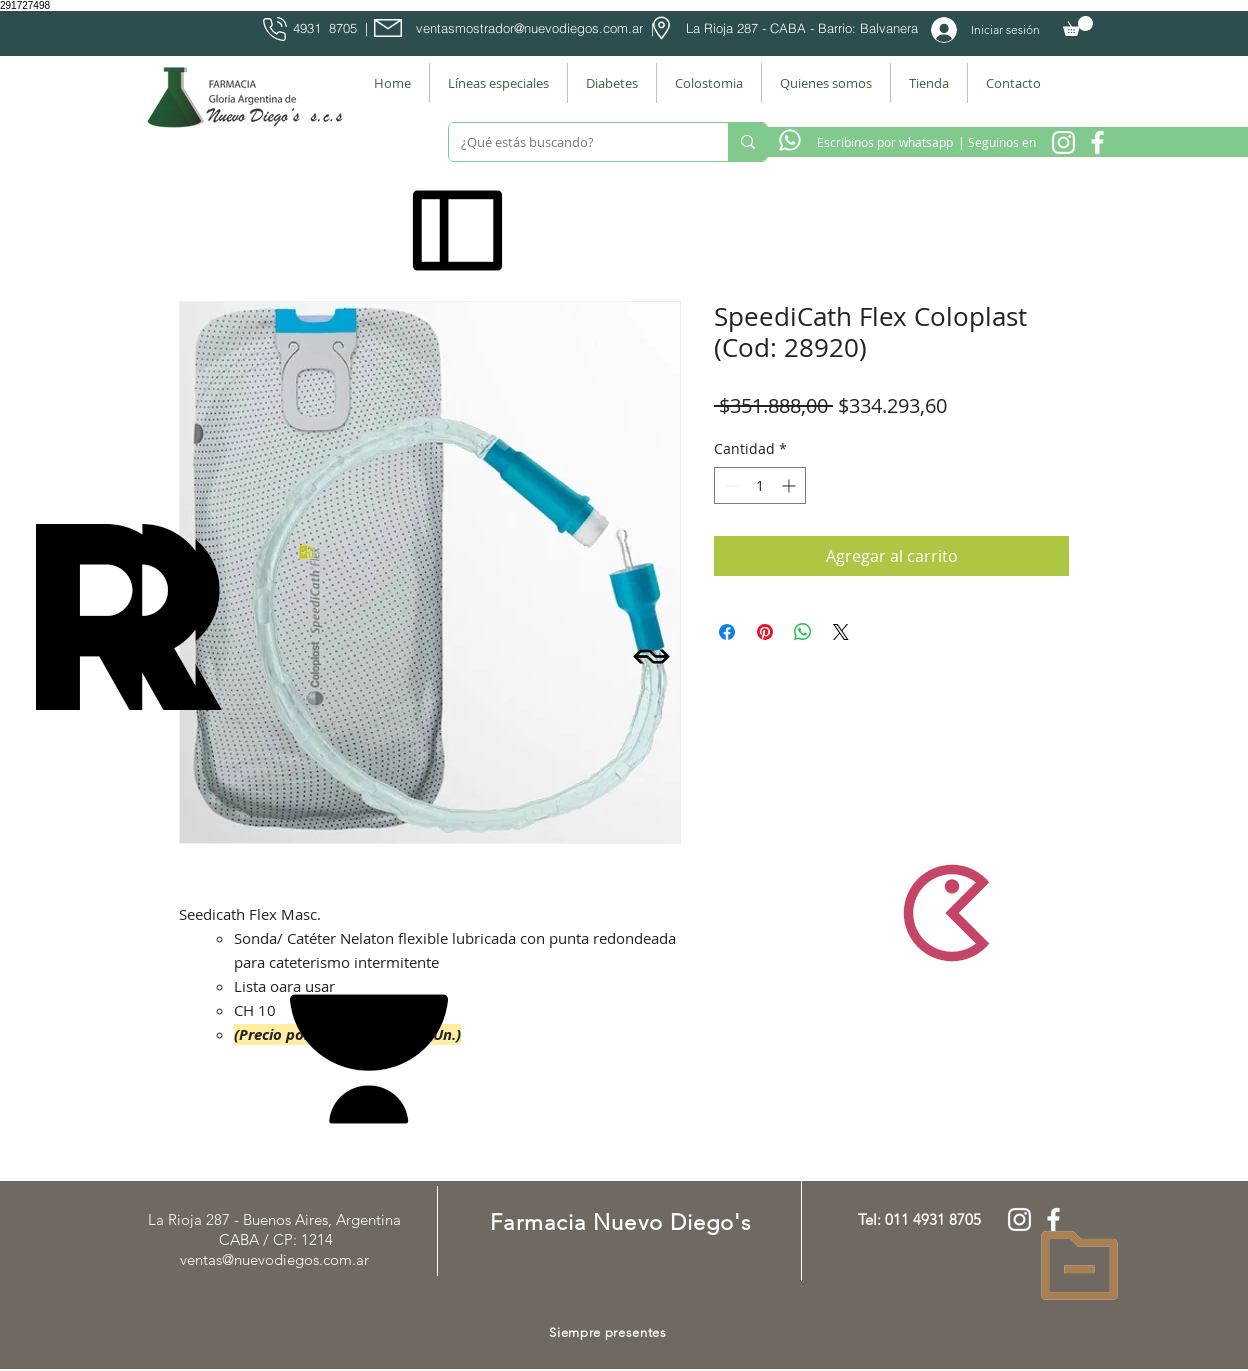 The height and width of the screenshot is (1371, 1248). Describe the element at coordinates (129, 617) in the screenshot. I see `remedy entertainment company logo` at that location.